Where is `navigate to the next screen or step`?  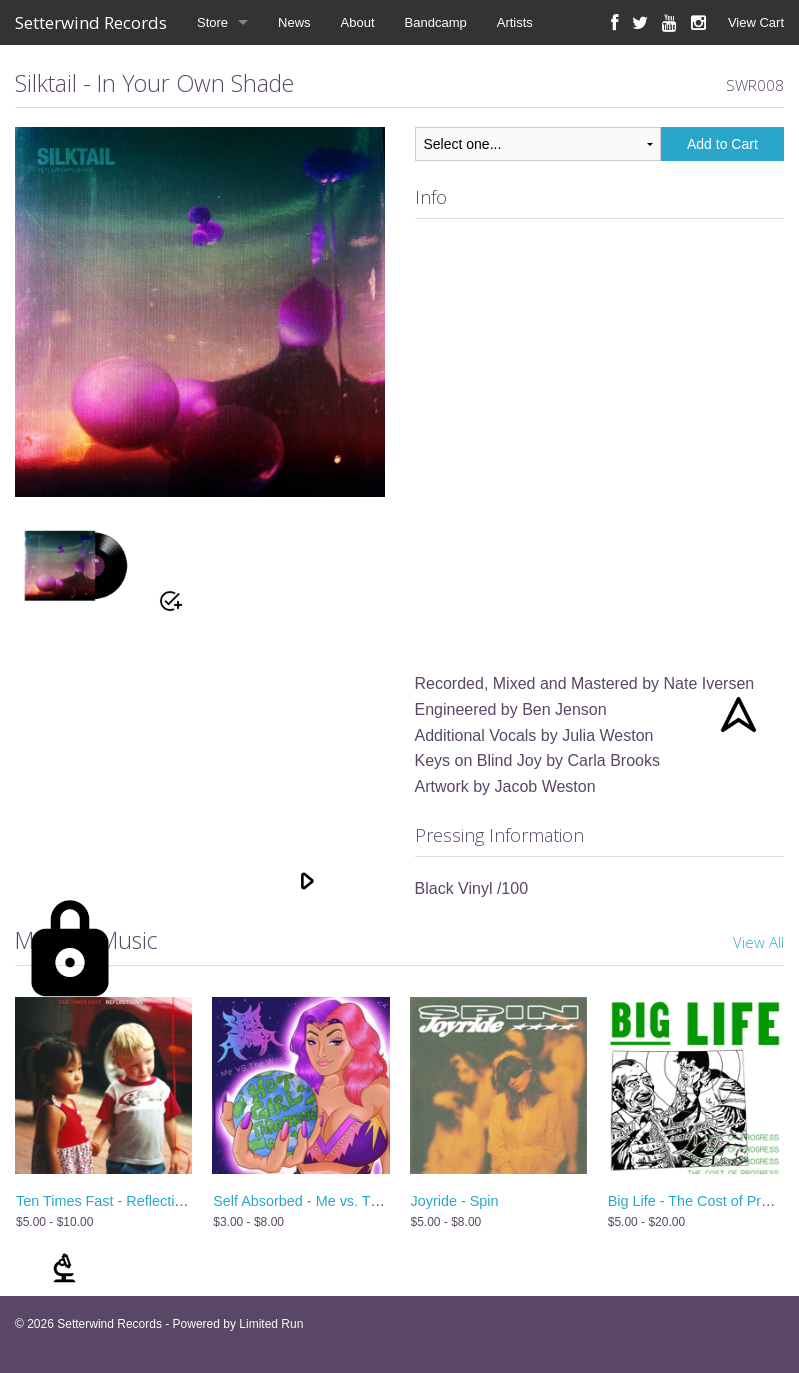
navigate to the next screen or step is located at coordinates (306, 881).